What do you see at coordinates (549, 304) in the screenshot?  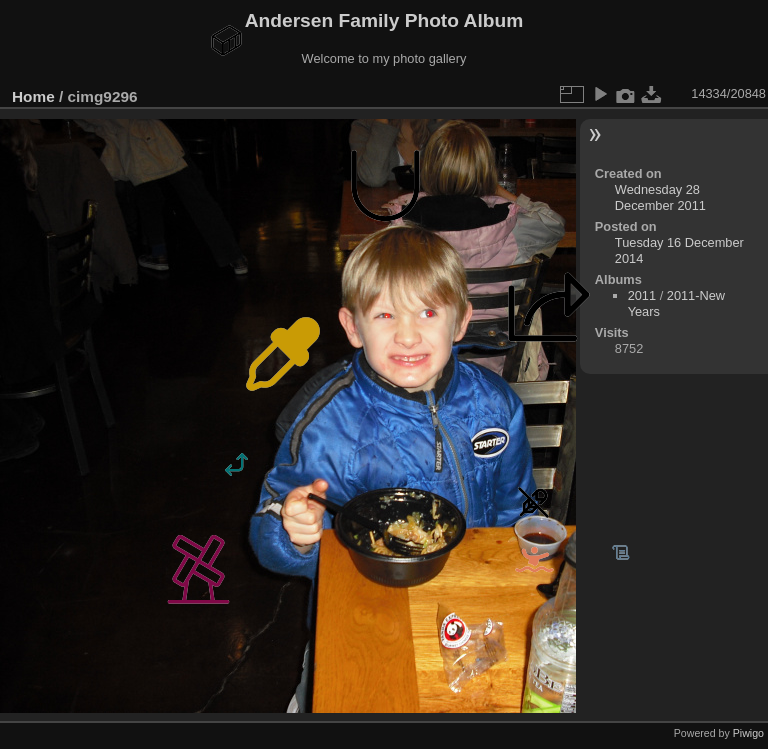 I see `share this content with others` at bounding box center [549, 304].